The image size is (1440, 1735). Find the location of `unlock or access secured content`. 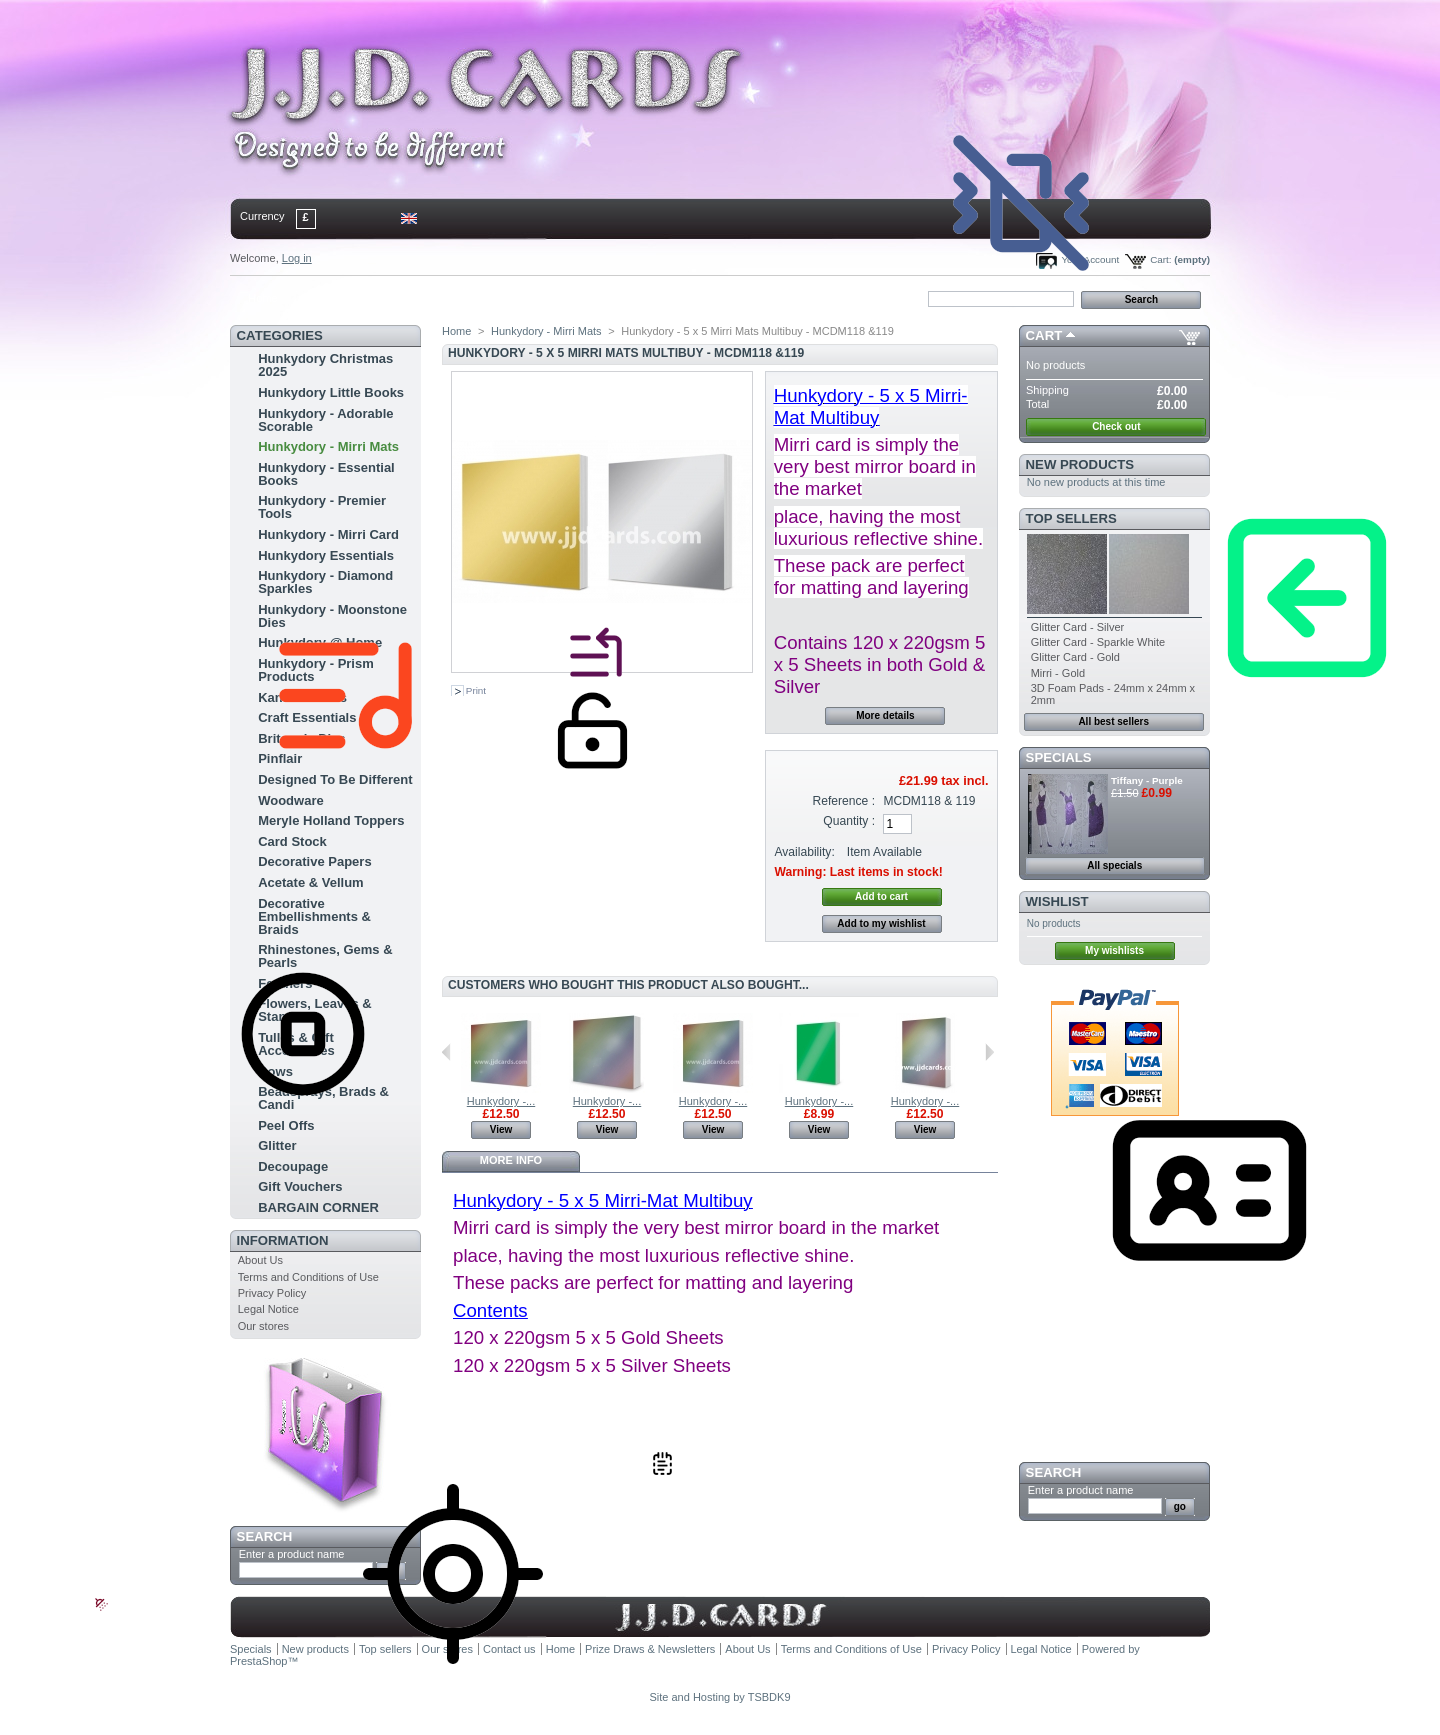

unlock or access secured content is located at coordinates (592, 730).